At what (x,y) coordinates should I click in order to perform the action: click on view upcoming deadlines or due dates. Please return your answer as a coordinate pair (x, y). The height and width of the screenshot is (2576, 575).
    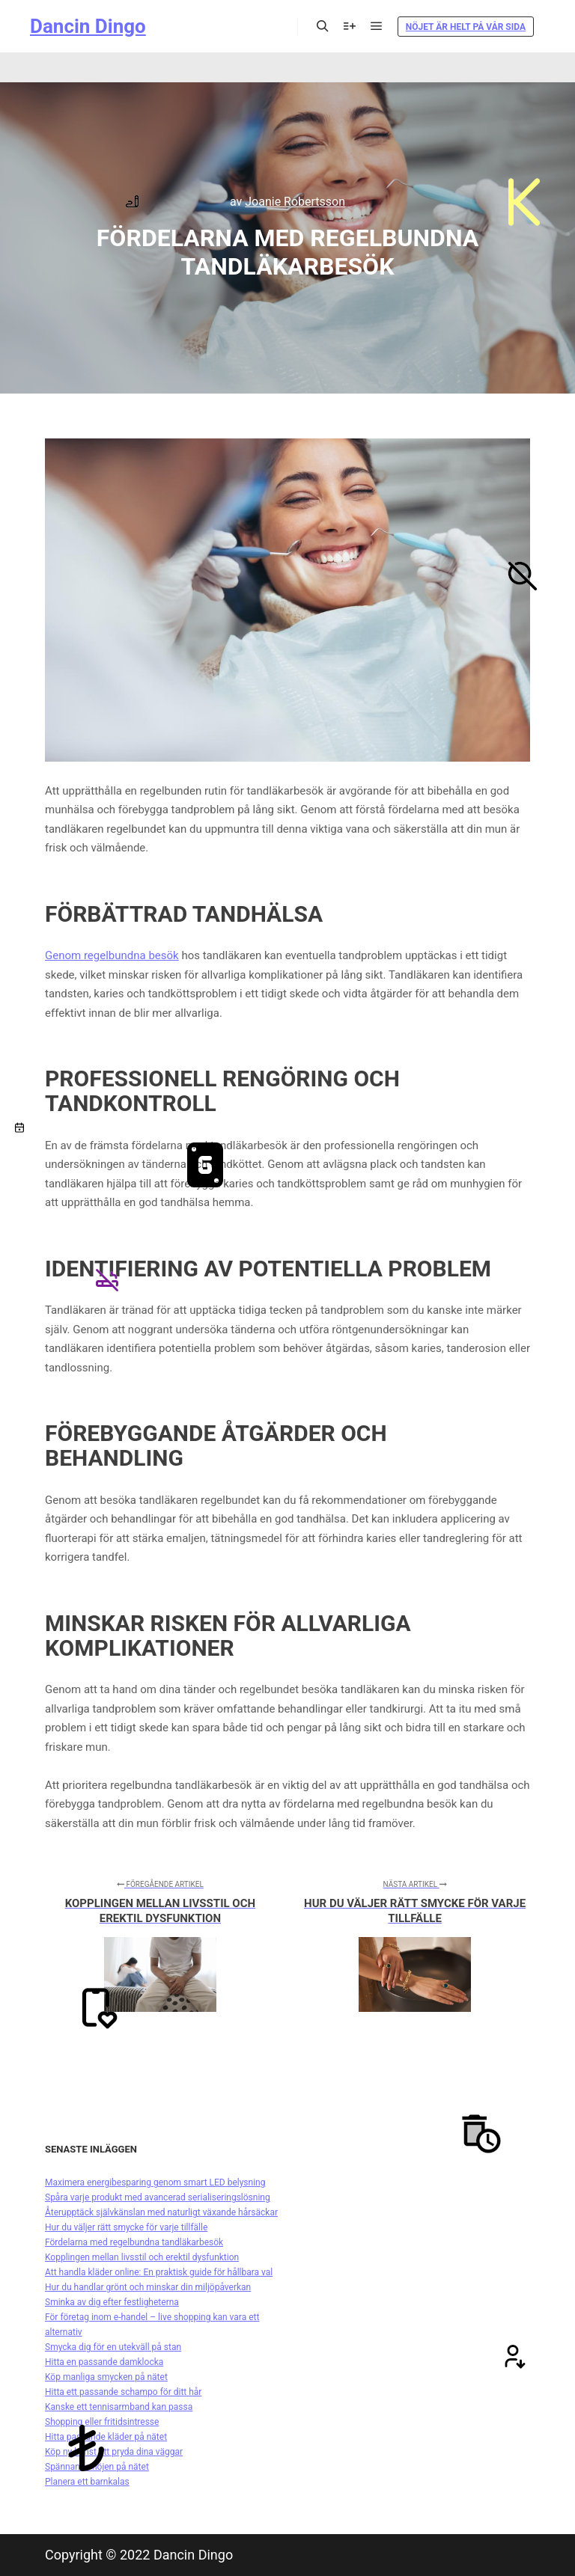
    Looking at the image, I should click on (19, 1128).